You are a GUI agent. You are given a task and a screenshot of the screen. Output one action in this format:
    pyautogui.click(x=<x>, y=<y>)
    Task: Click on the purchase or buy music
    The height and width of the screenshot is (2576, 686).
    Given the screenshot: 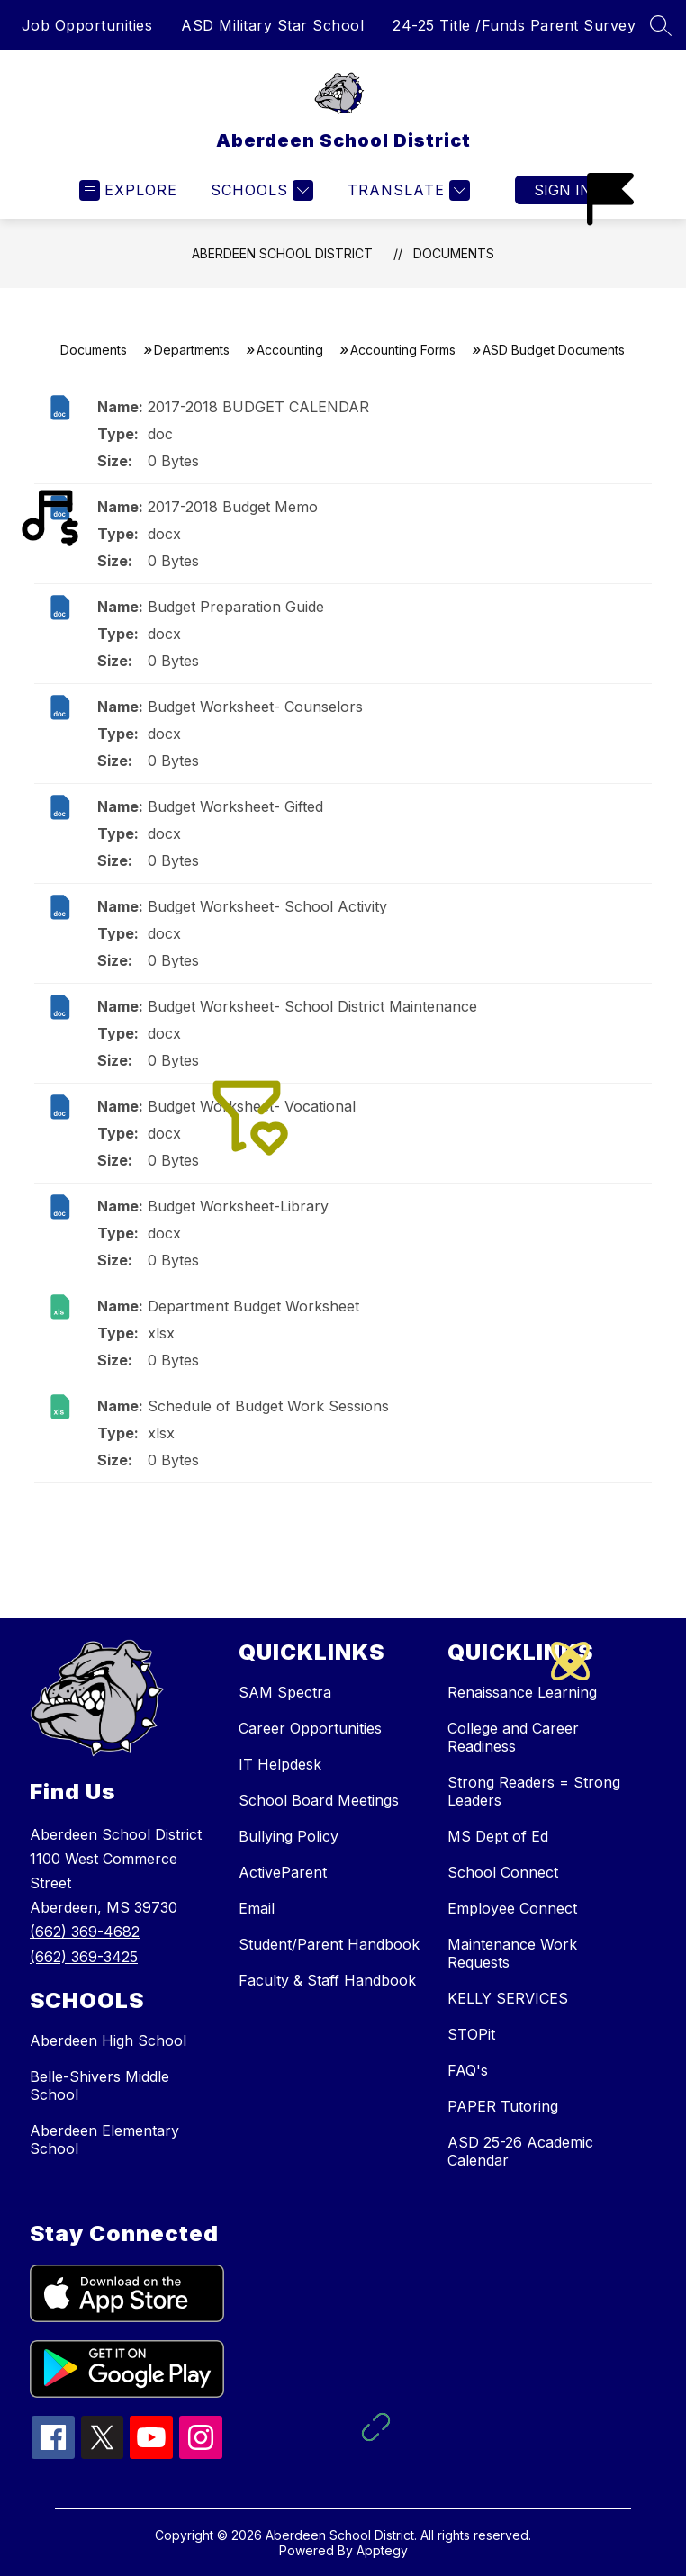 What is the action you would take?
    pyautogui.click(x=50, y=515)
    